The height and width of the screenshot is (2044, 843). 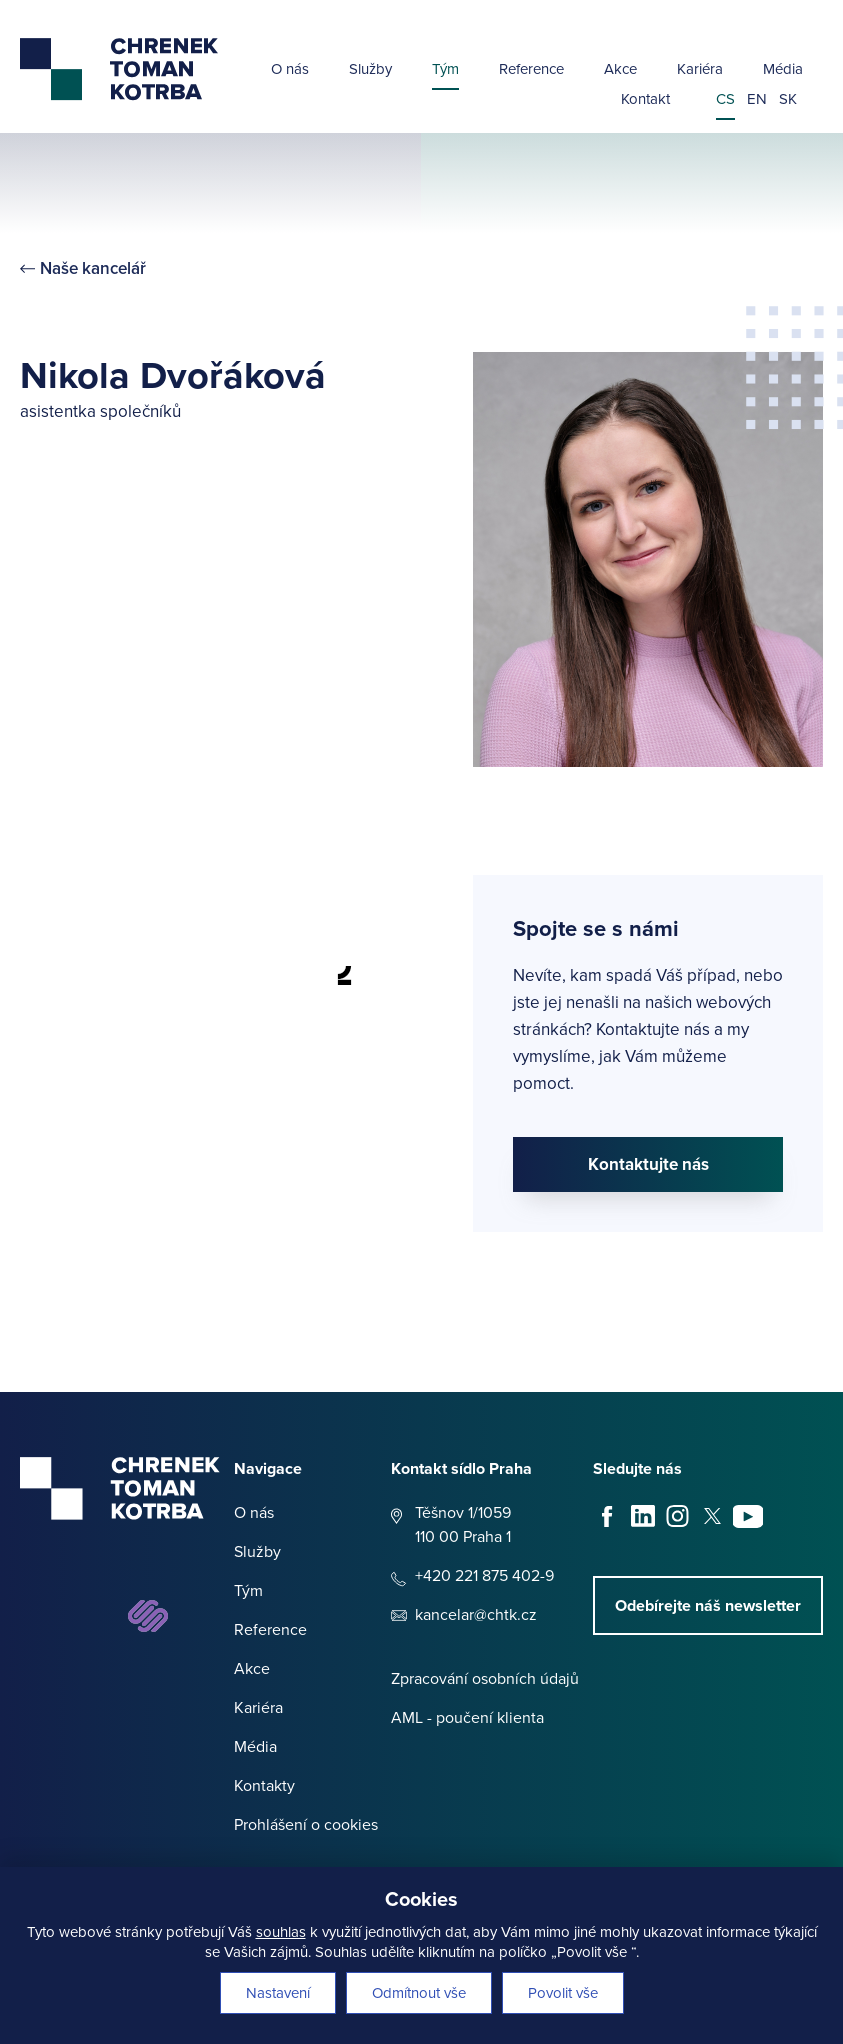 What do you see at coordinates (148, 1616) in the screenshot?
I see `visit or link to Squarespace website` at bounding box center [148, 1616].